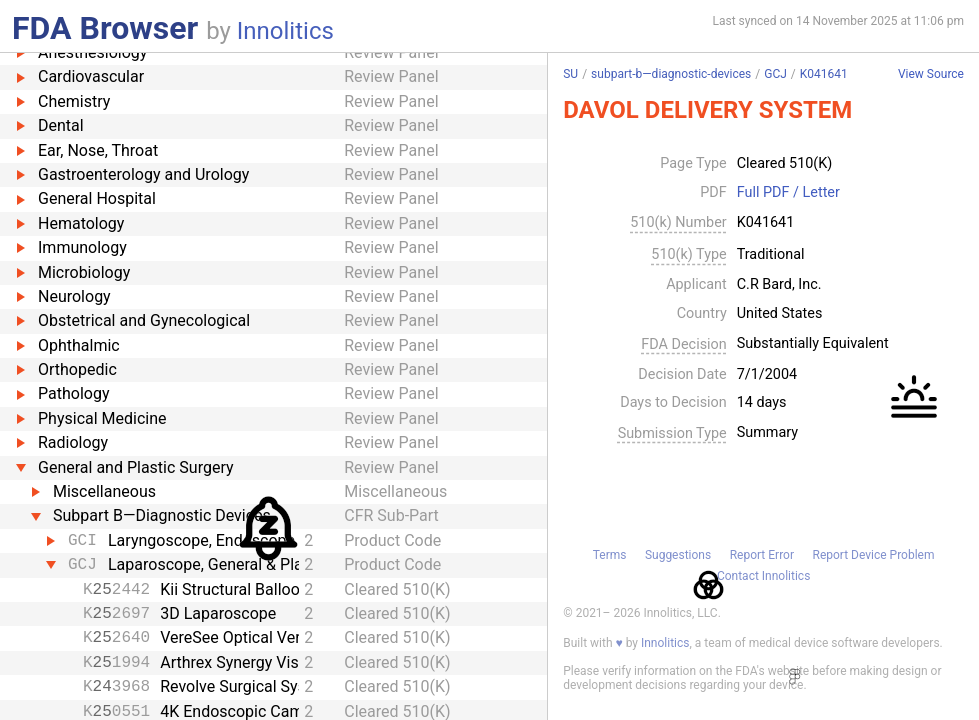 The image size is (979, 720). What do you see at coordinates (794, 676) in the screenshot?
I see `open Figma design file` at bounding box center [794, 676].